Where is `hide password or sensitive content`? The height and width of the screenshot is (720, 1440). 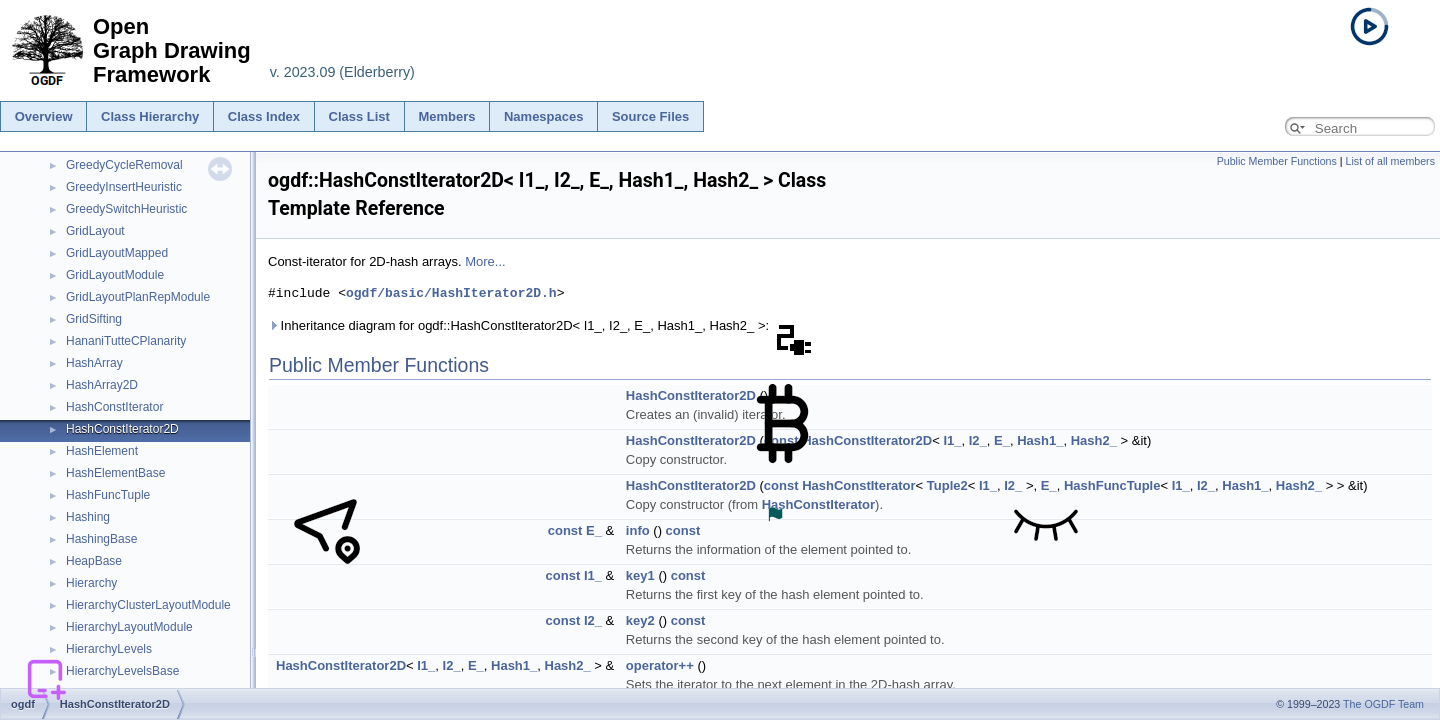 hide password or sensitive content is located at coordinates (1046, 519).